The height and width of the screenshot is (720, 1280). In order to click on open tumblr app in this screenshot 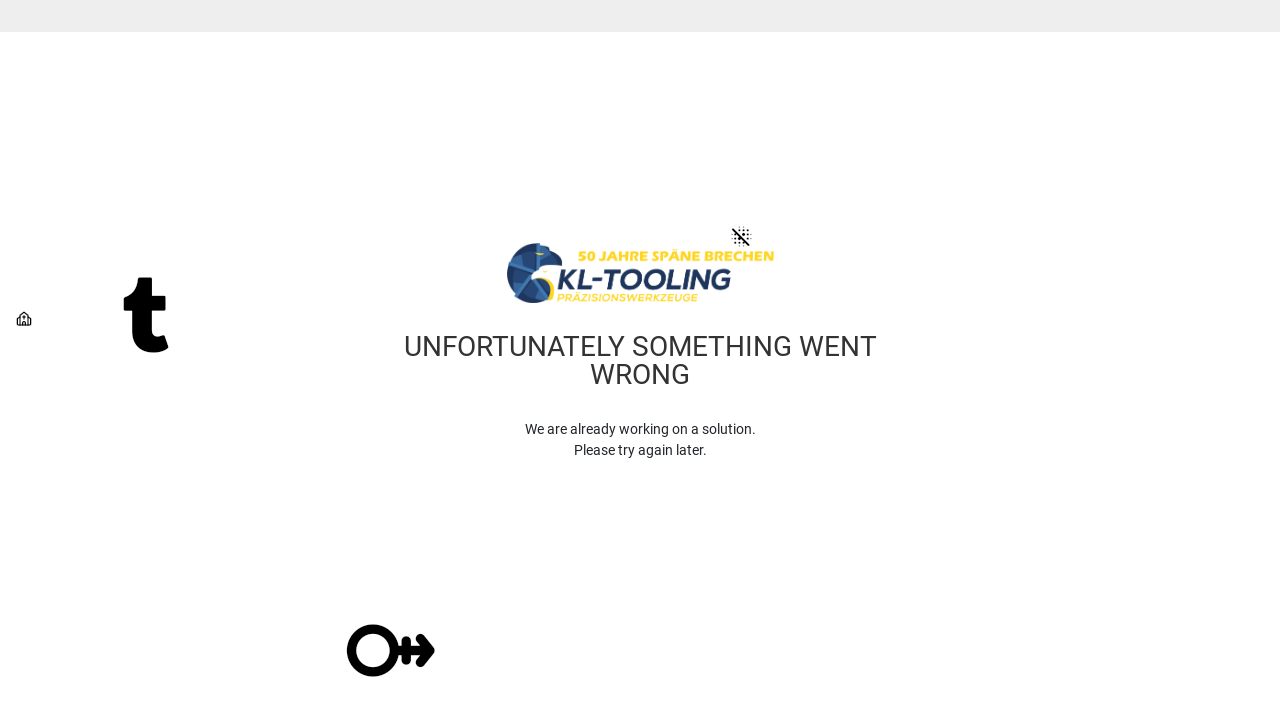, I will do `click(146, 315)`.